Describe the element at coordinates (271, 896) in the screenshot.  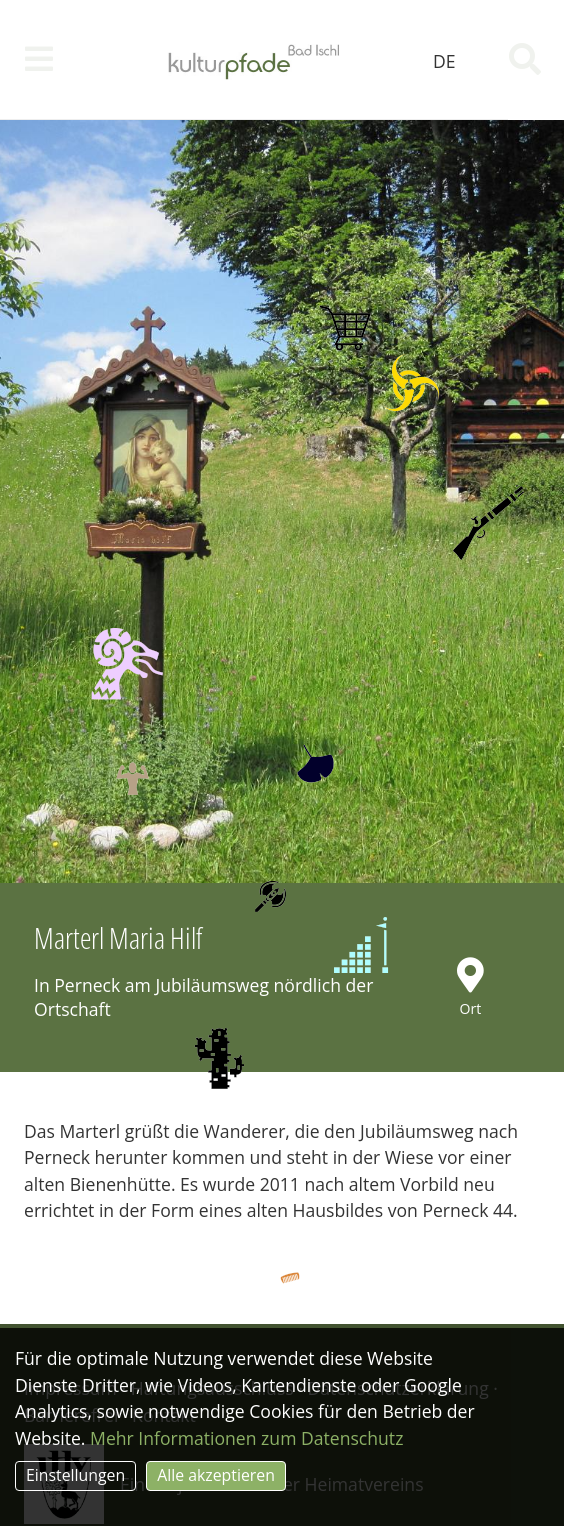
I see `select axe weapon or tool` at that location.